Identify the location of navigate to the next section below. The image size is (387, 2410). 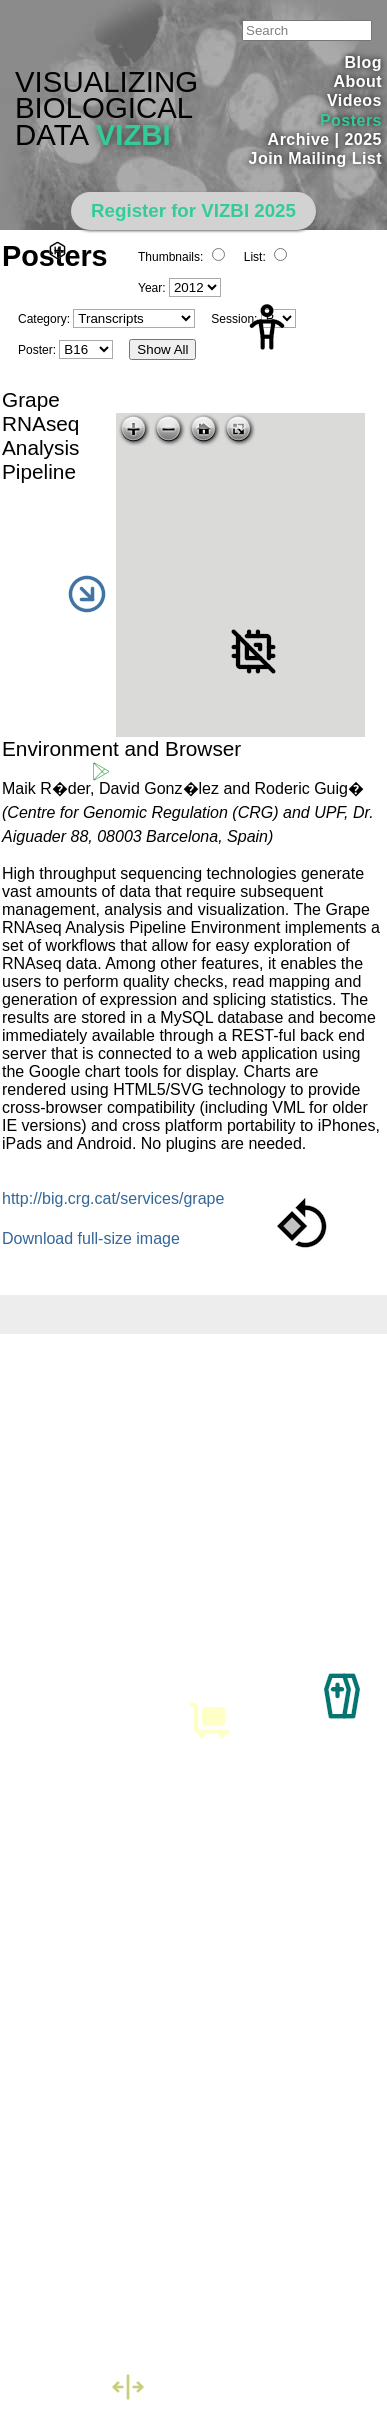
(87, 594).